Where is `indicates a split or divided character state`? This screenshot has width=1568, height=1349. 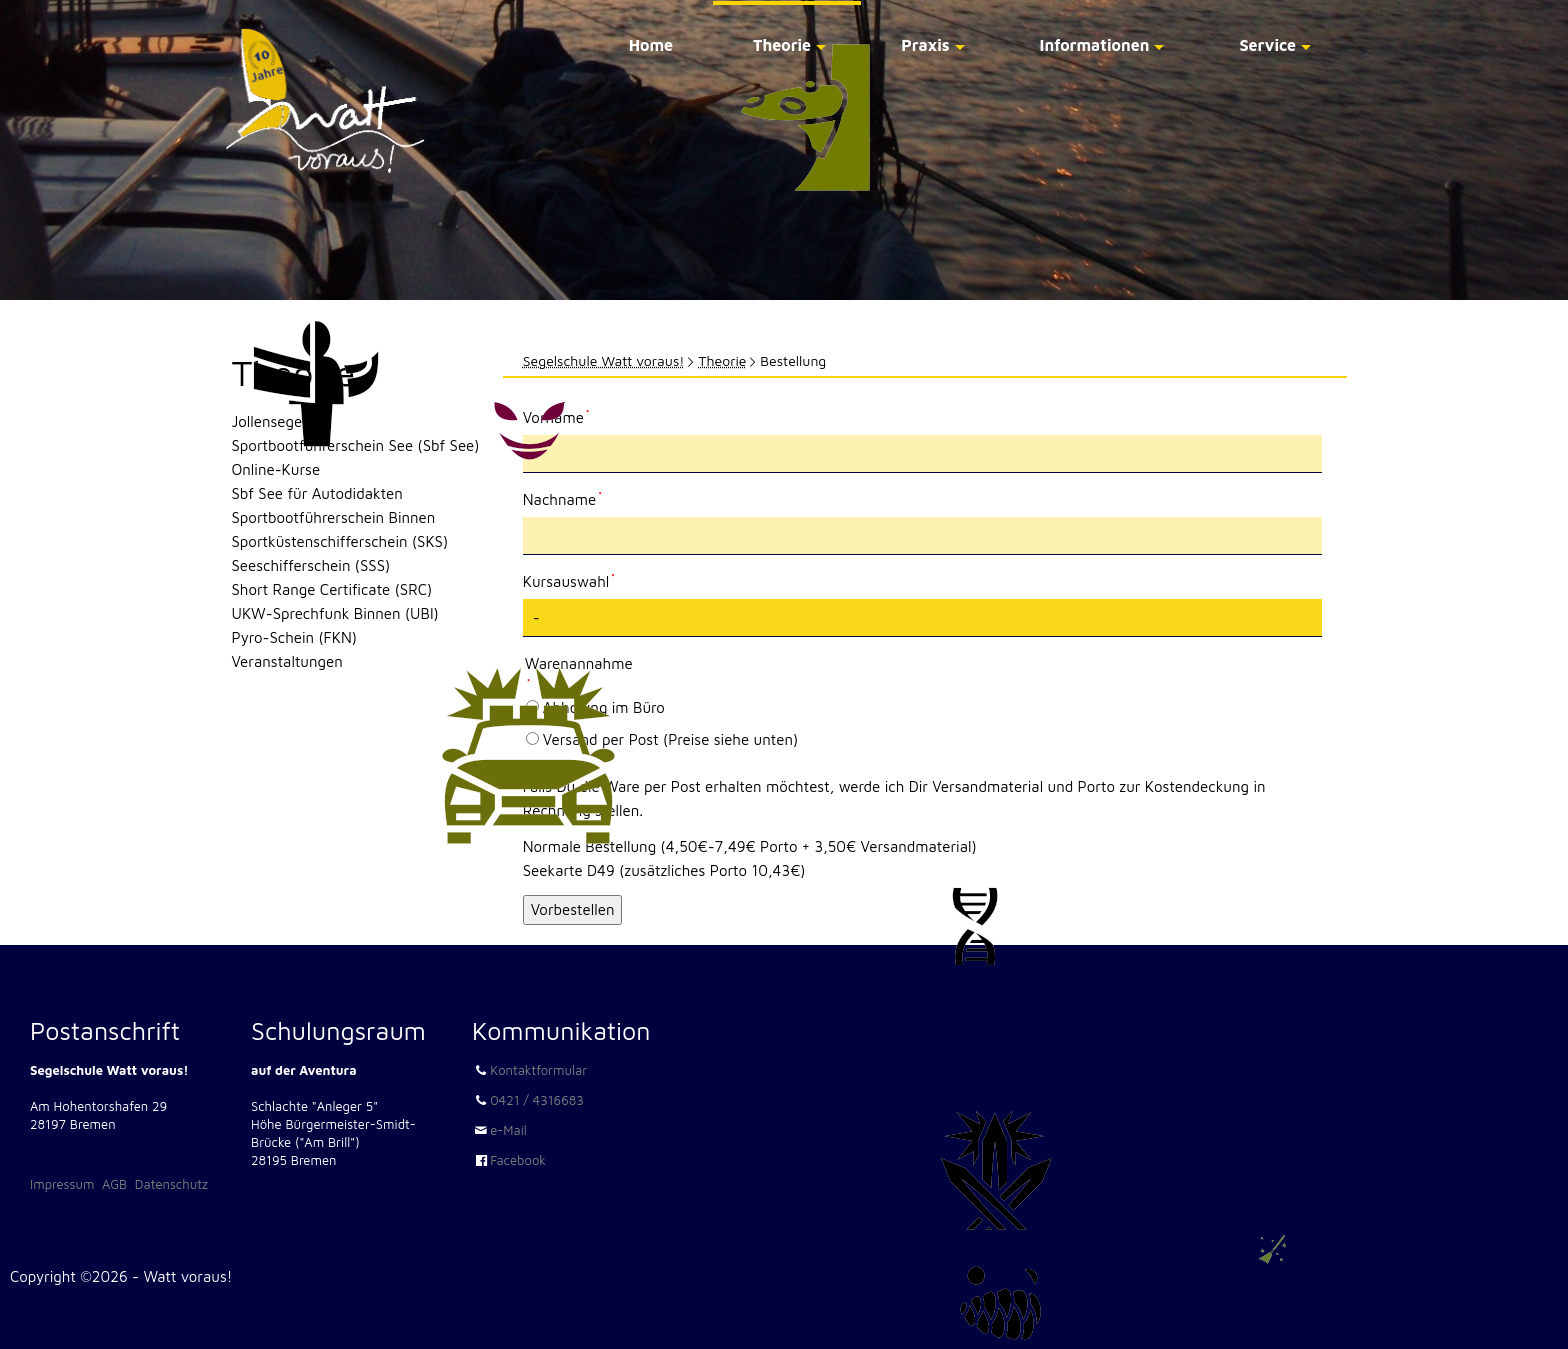
indicates a split or divided character state is located at coordinates (316, 383).